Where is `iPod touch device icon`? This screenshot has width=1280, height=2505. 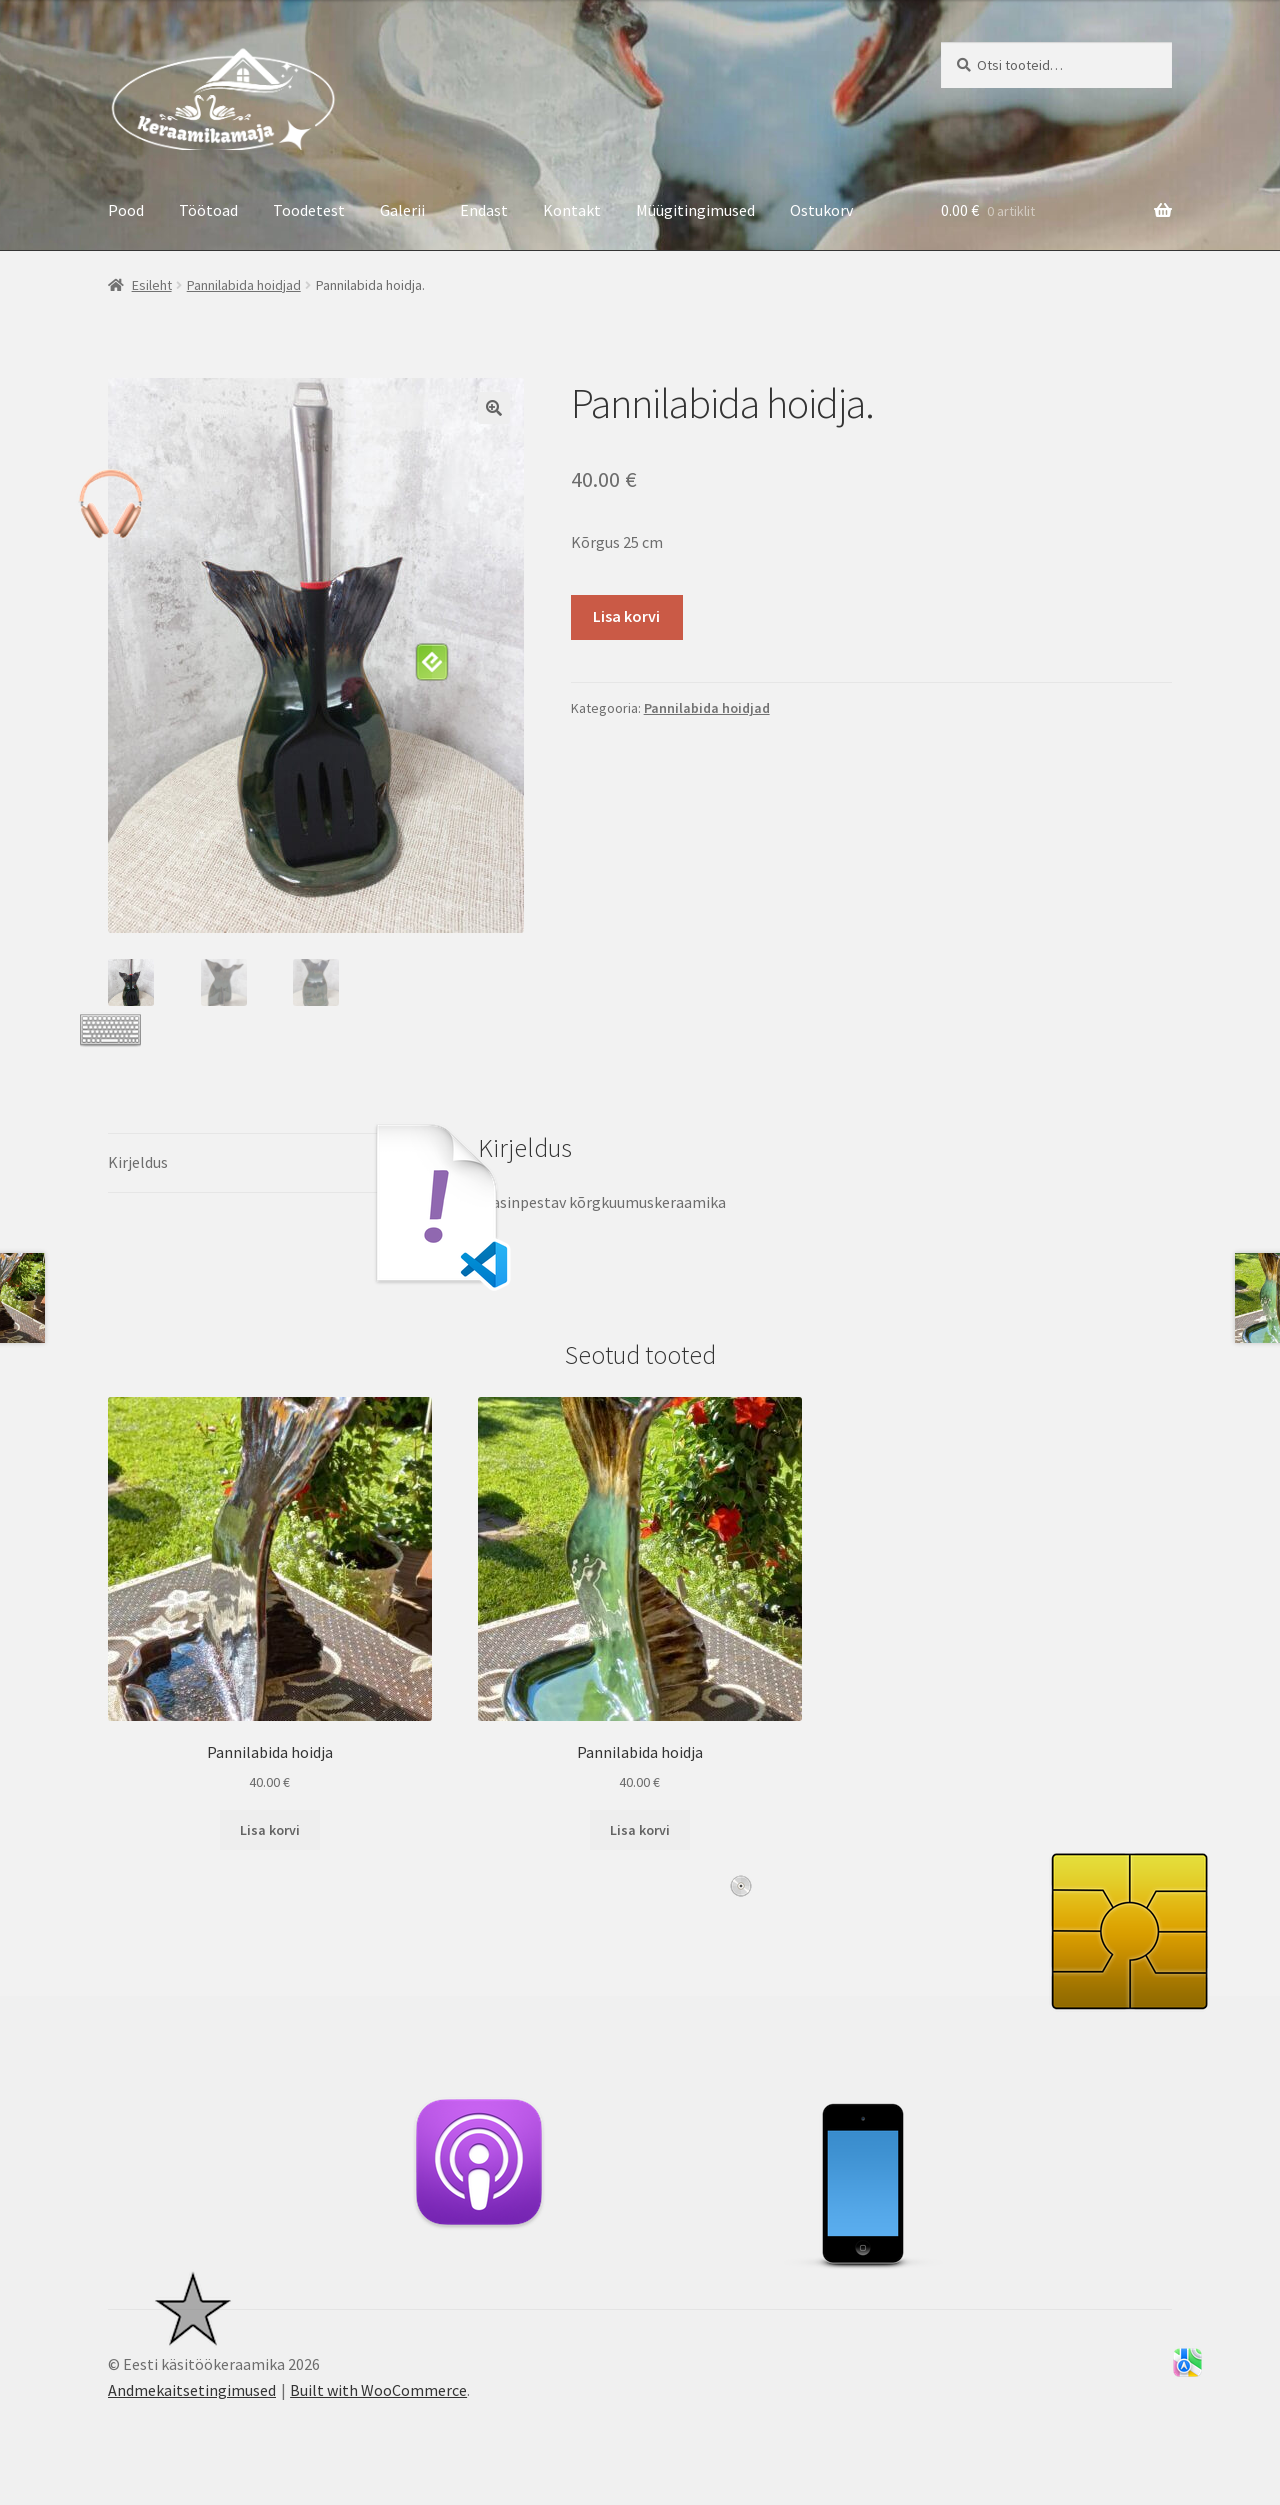 iPod touch device icon is located at coordinates (863, 2182).